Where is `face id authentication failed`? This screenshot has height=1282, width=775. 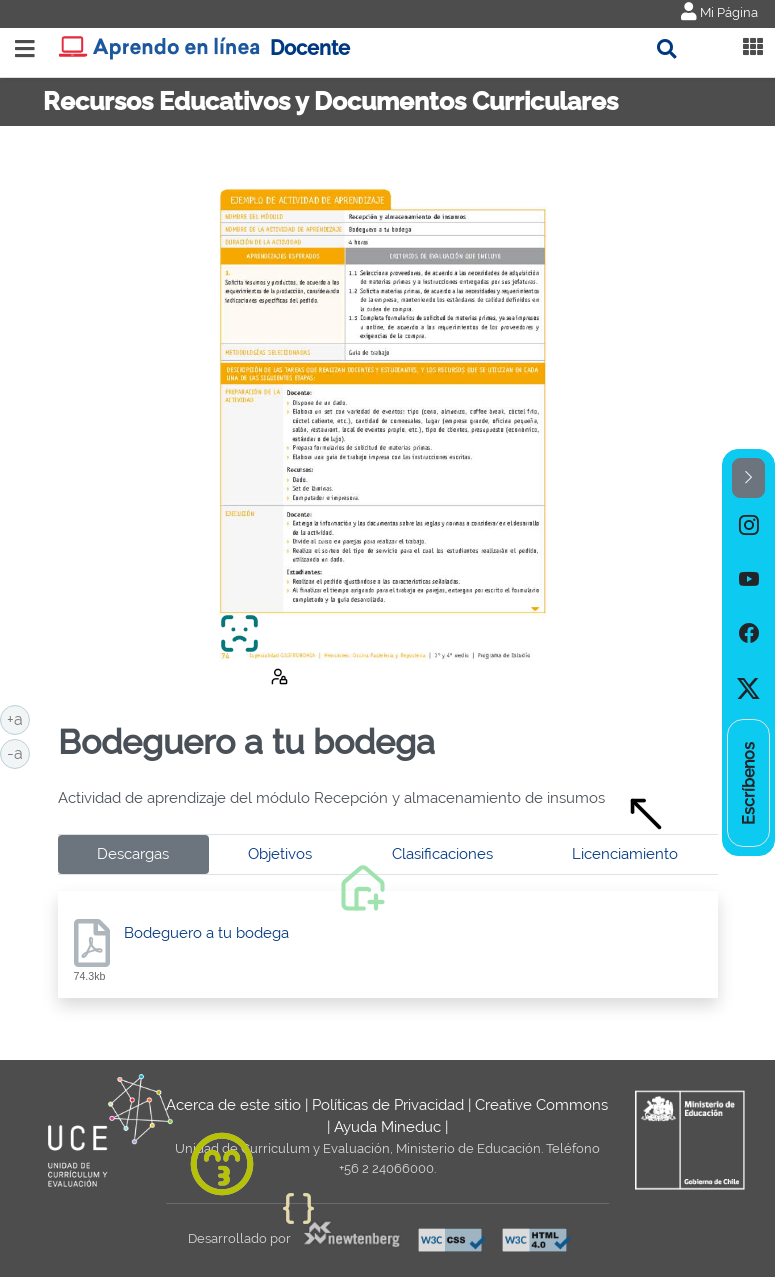
face id authentication failed is located at coordinates (239, 633).